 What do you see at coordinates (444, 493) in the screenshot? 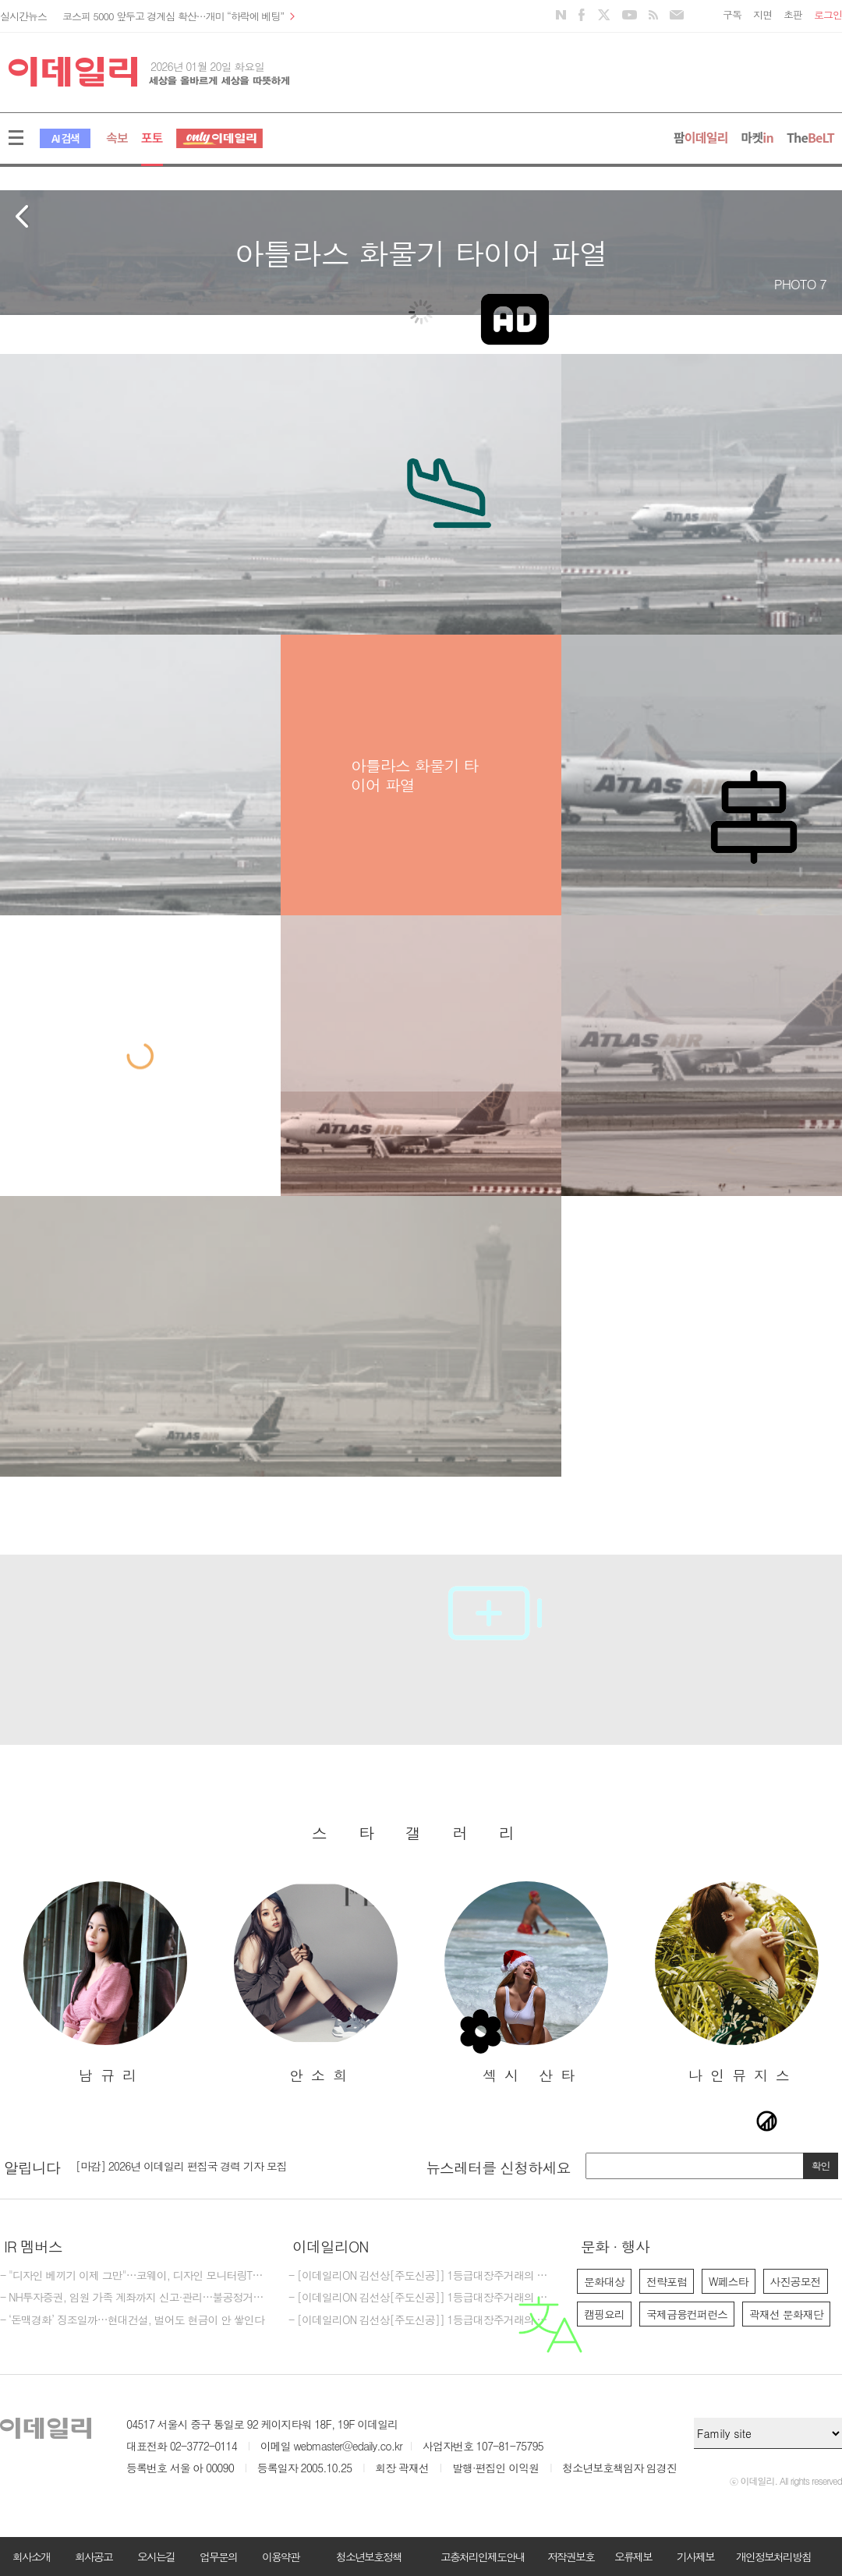
I see `indicates flight arrival or landing status` at bounding box center [444, 493].